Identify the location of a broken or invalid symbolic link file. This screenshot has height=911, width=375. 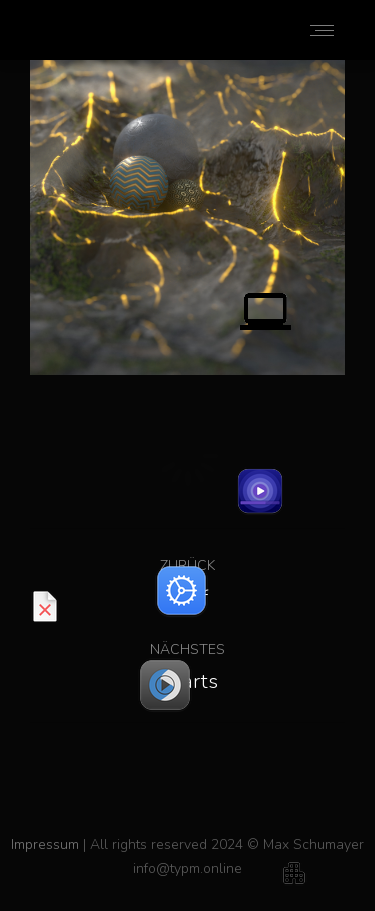
(45, 607).